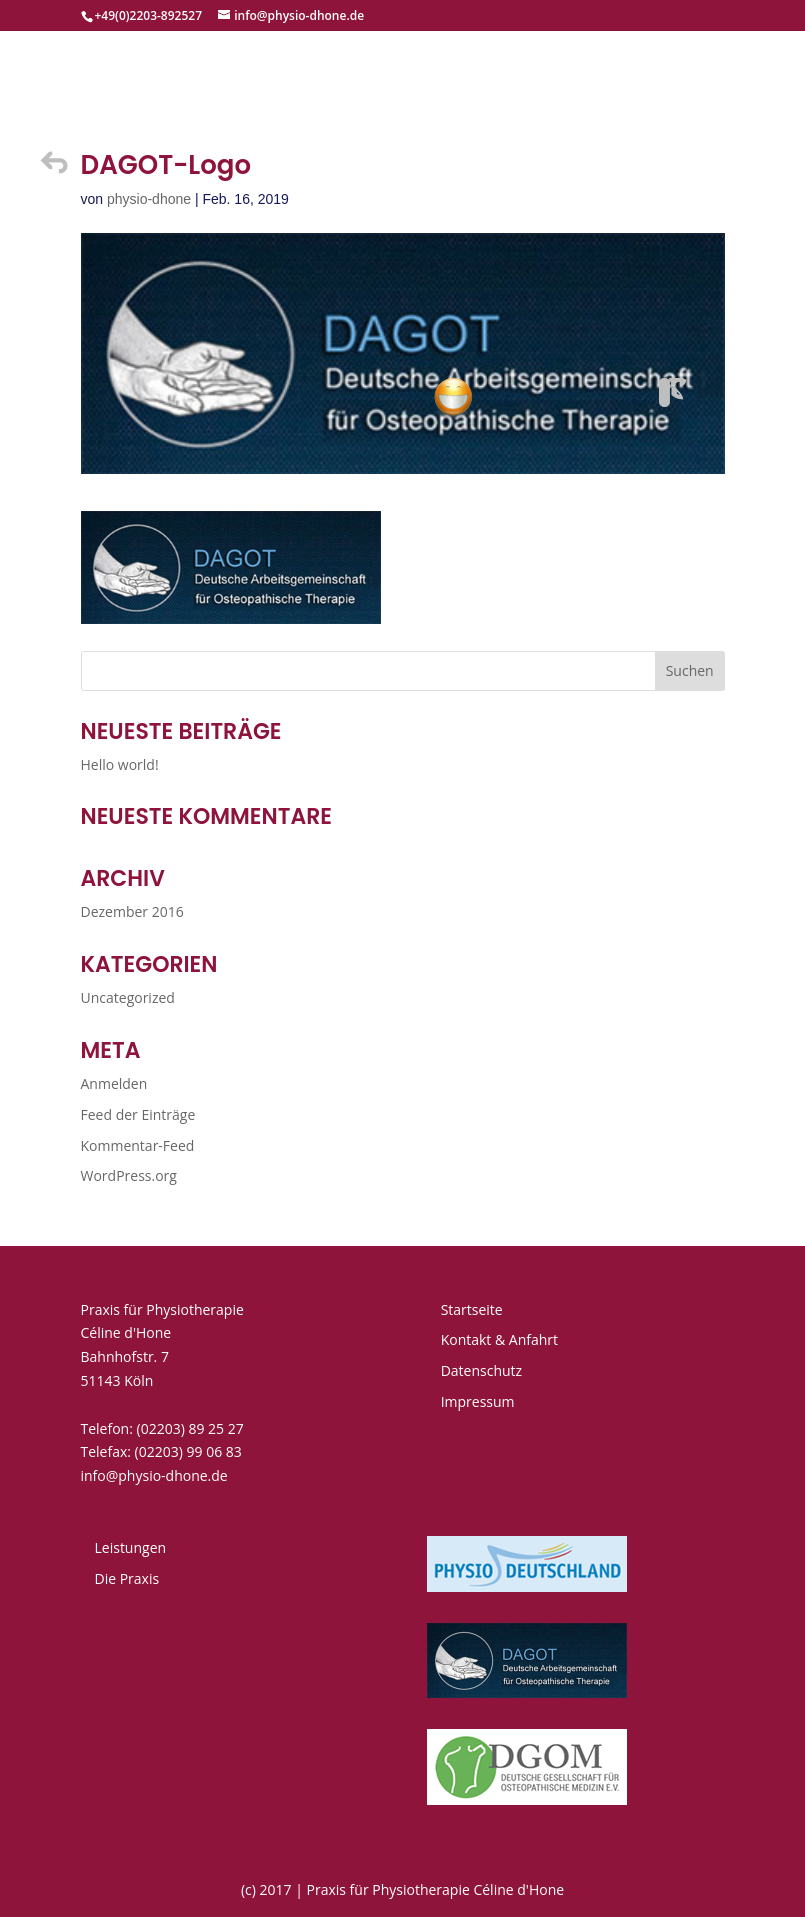 Image resolution: width=805 pixels, height=1917 pixels. What do you see at coordinates (54, 162) in the screenshot?
I see `undo the last action` at bounding box center [54, 162].